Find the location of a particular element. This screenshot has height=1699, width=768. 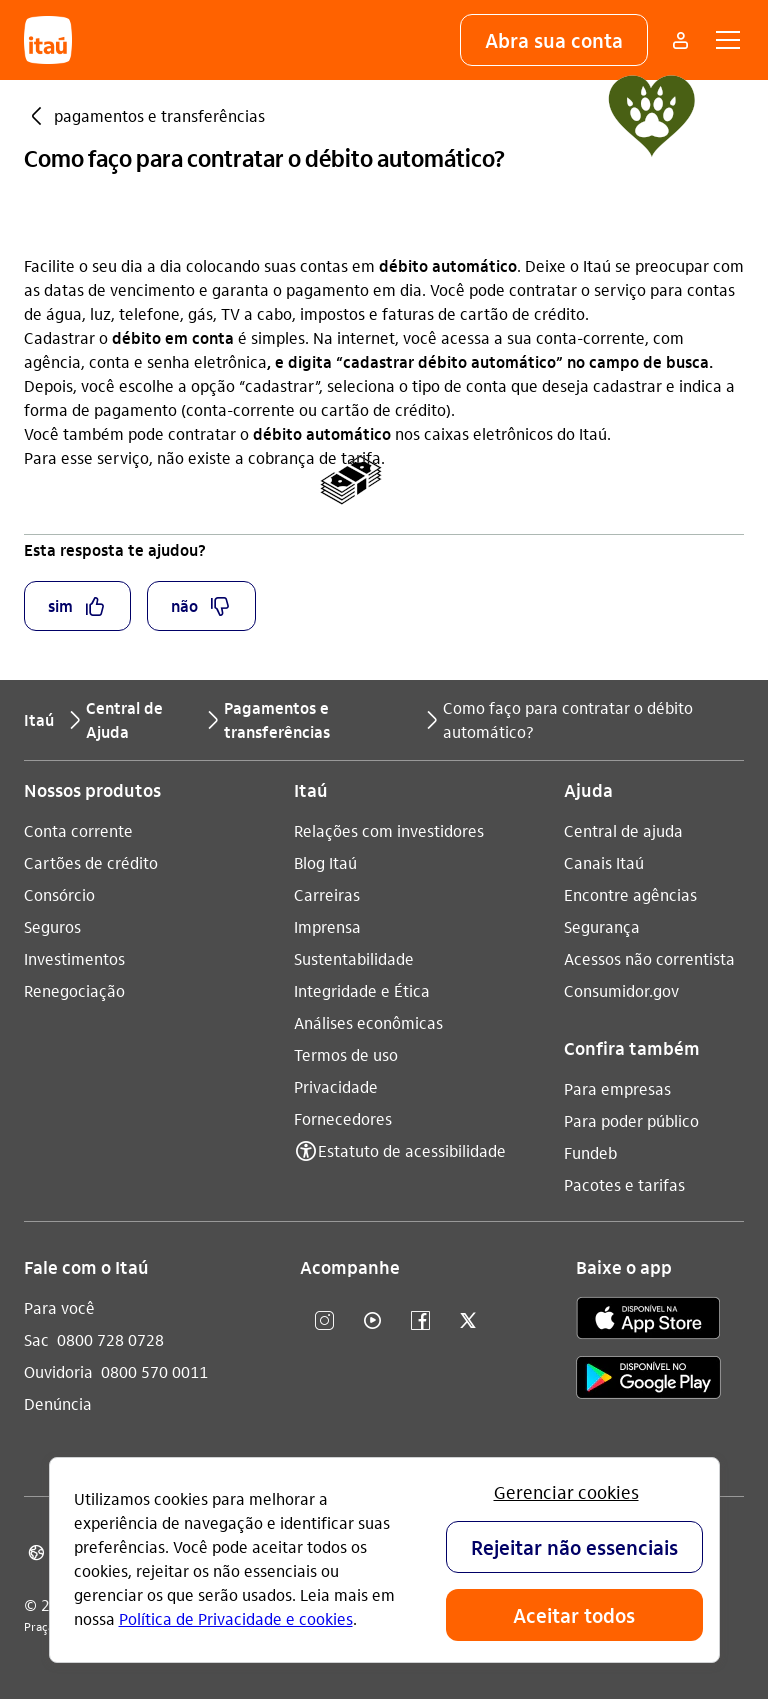

favorite or like a pet-related item is located at coordinates (651, 116).